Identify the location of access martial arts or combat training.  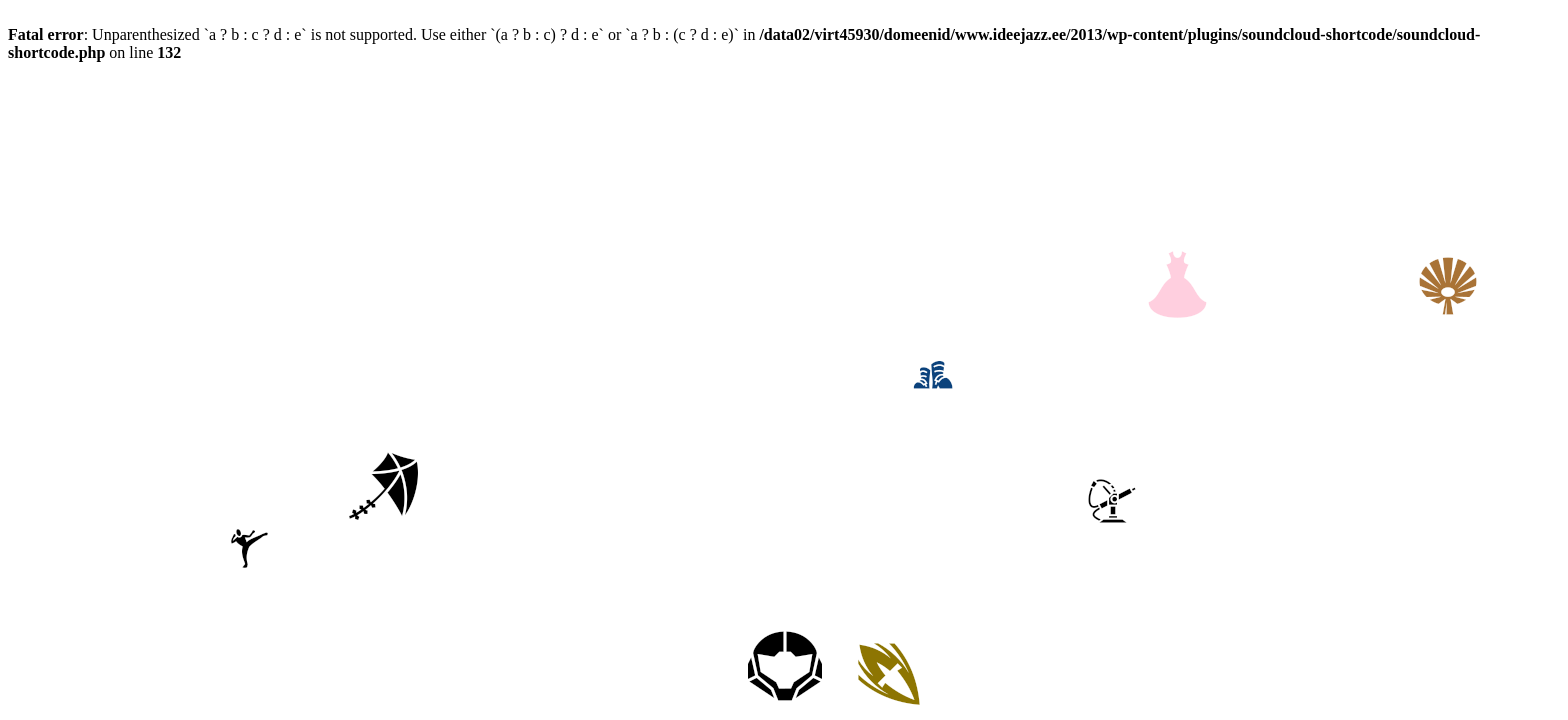
(249, 548).